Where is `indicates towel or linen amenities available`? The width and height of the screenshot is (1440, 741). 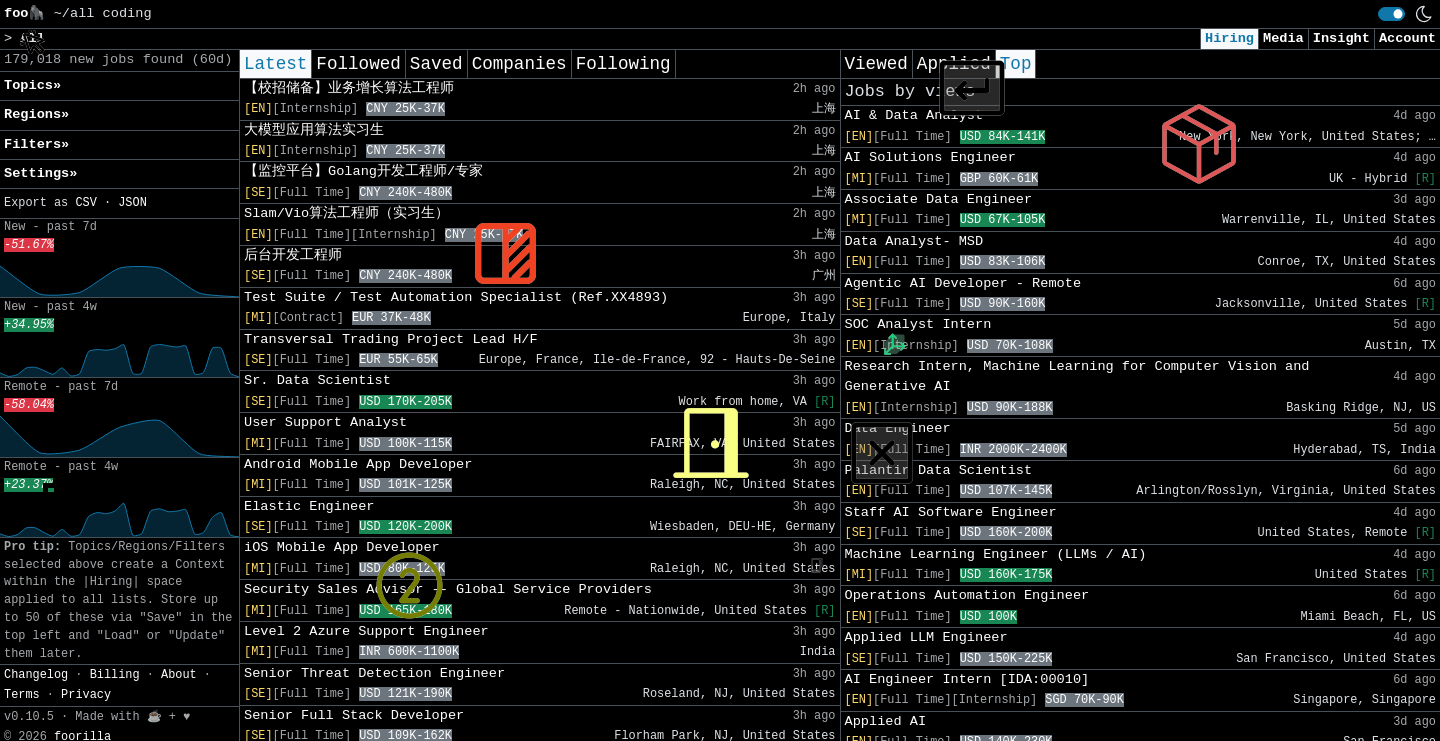 indicates towel or linen amenities available is located at coordinates (816, 565).